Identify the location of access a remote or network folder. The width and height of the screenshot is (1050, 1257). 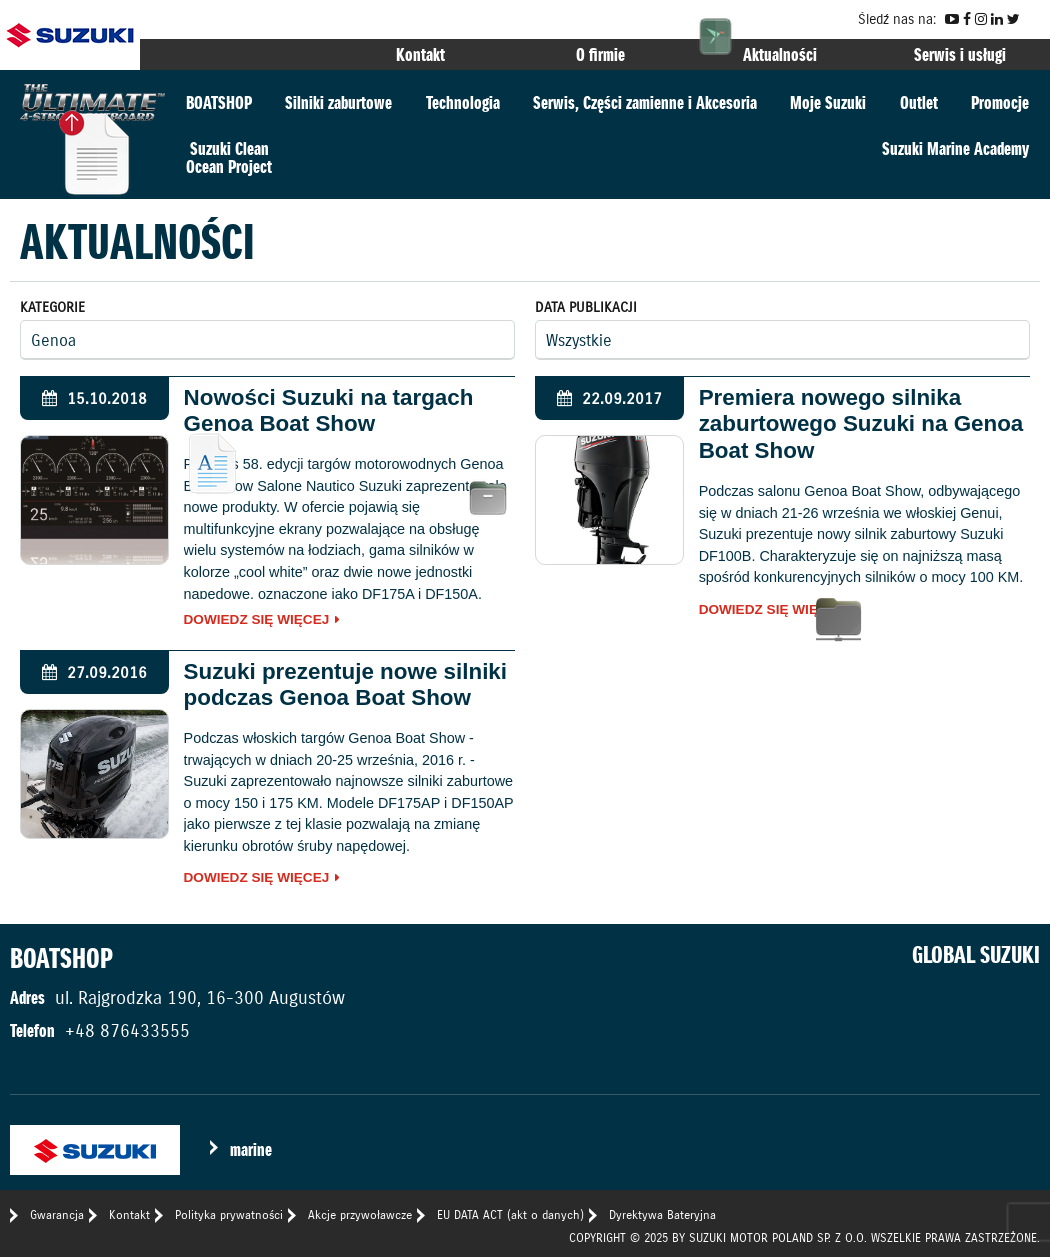
(838, 618).